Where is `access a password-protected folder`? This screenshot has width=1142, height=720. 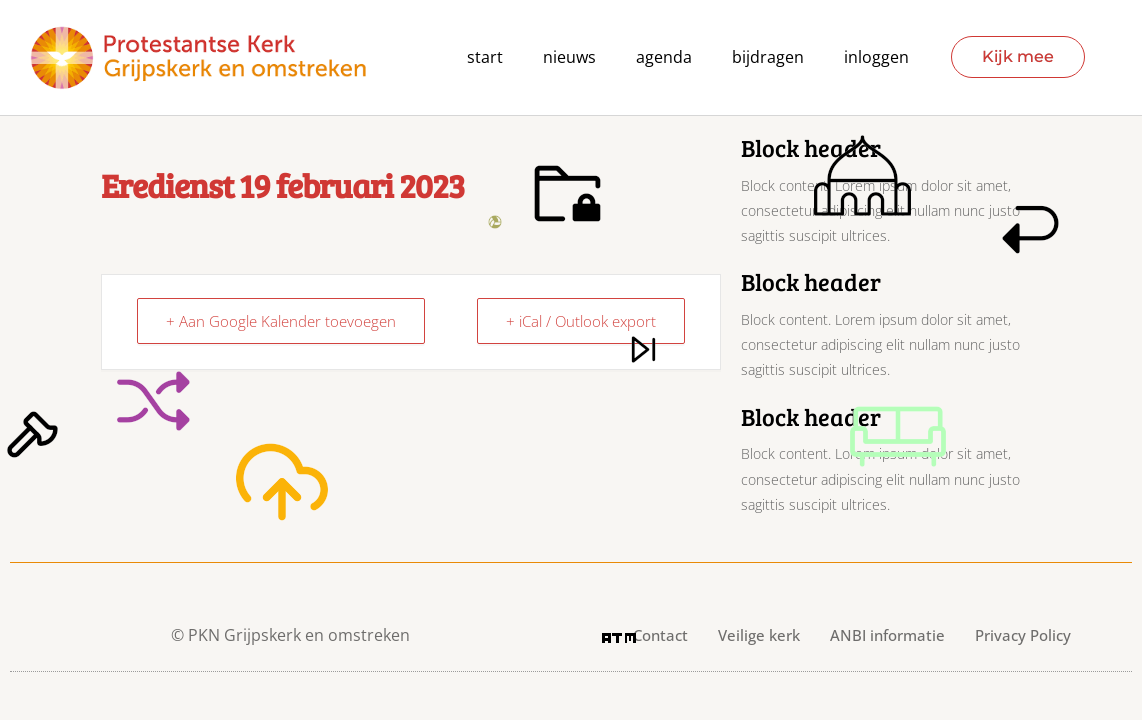 access a password-protected folder is located at coordinates (567, 193).